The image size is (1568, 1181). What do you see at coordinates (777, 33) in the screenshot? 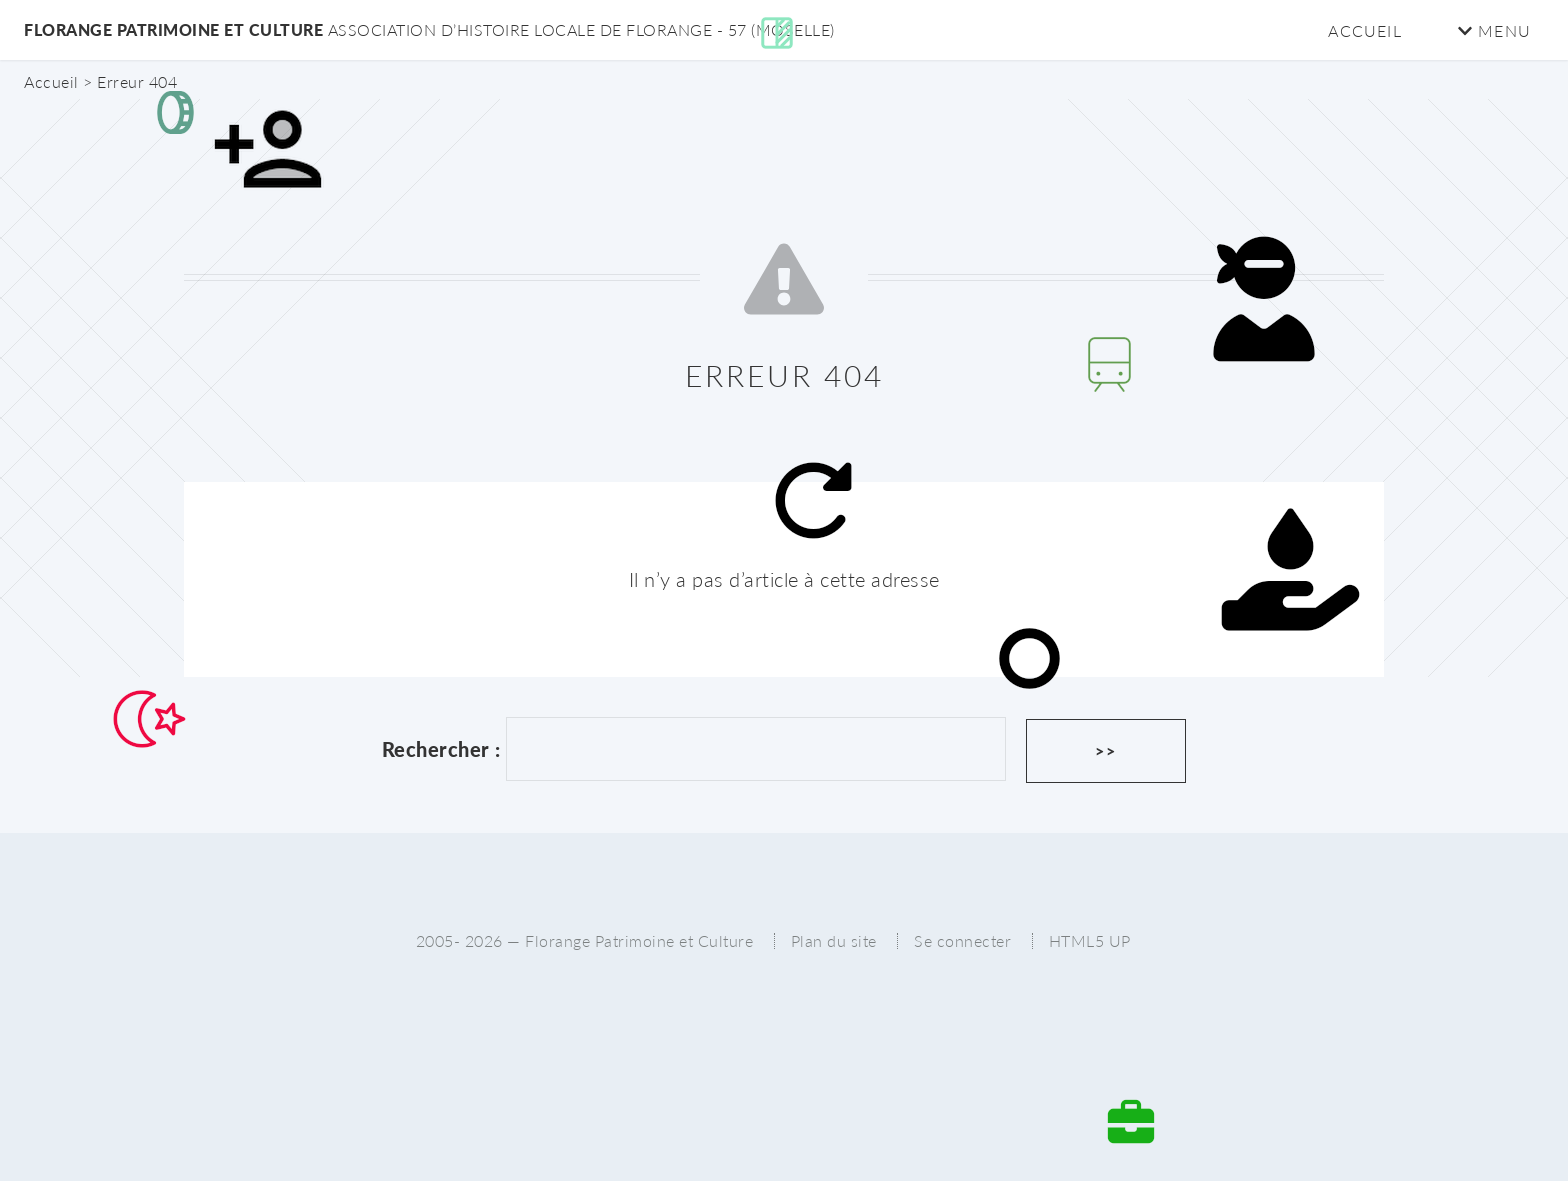
I see `toggle half-fill or partial selection mode` at bounding box center [777, 33].